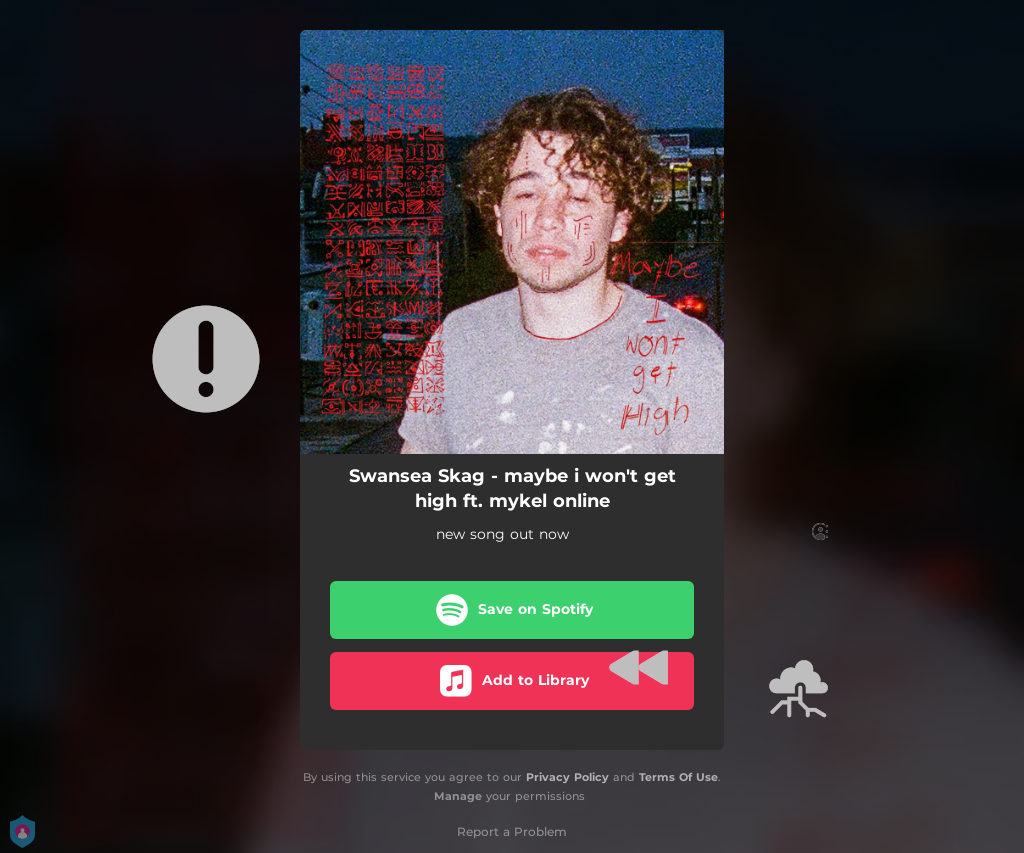 The width and height of the screenshot is (1024, 853). I want to click on indicates important or priority content, so click(206, 359).